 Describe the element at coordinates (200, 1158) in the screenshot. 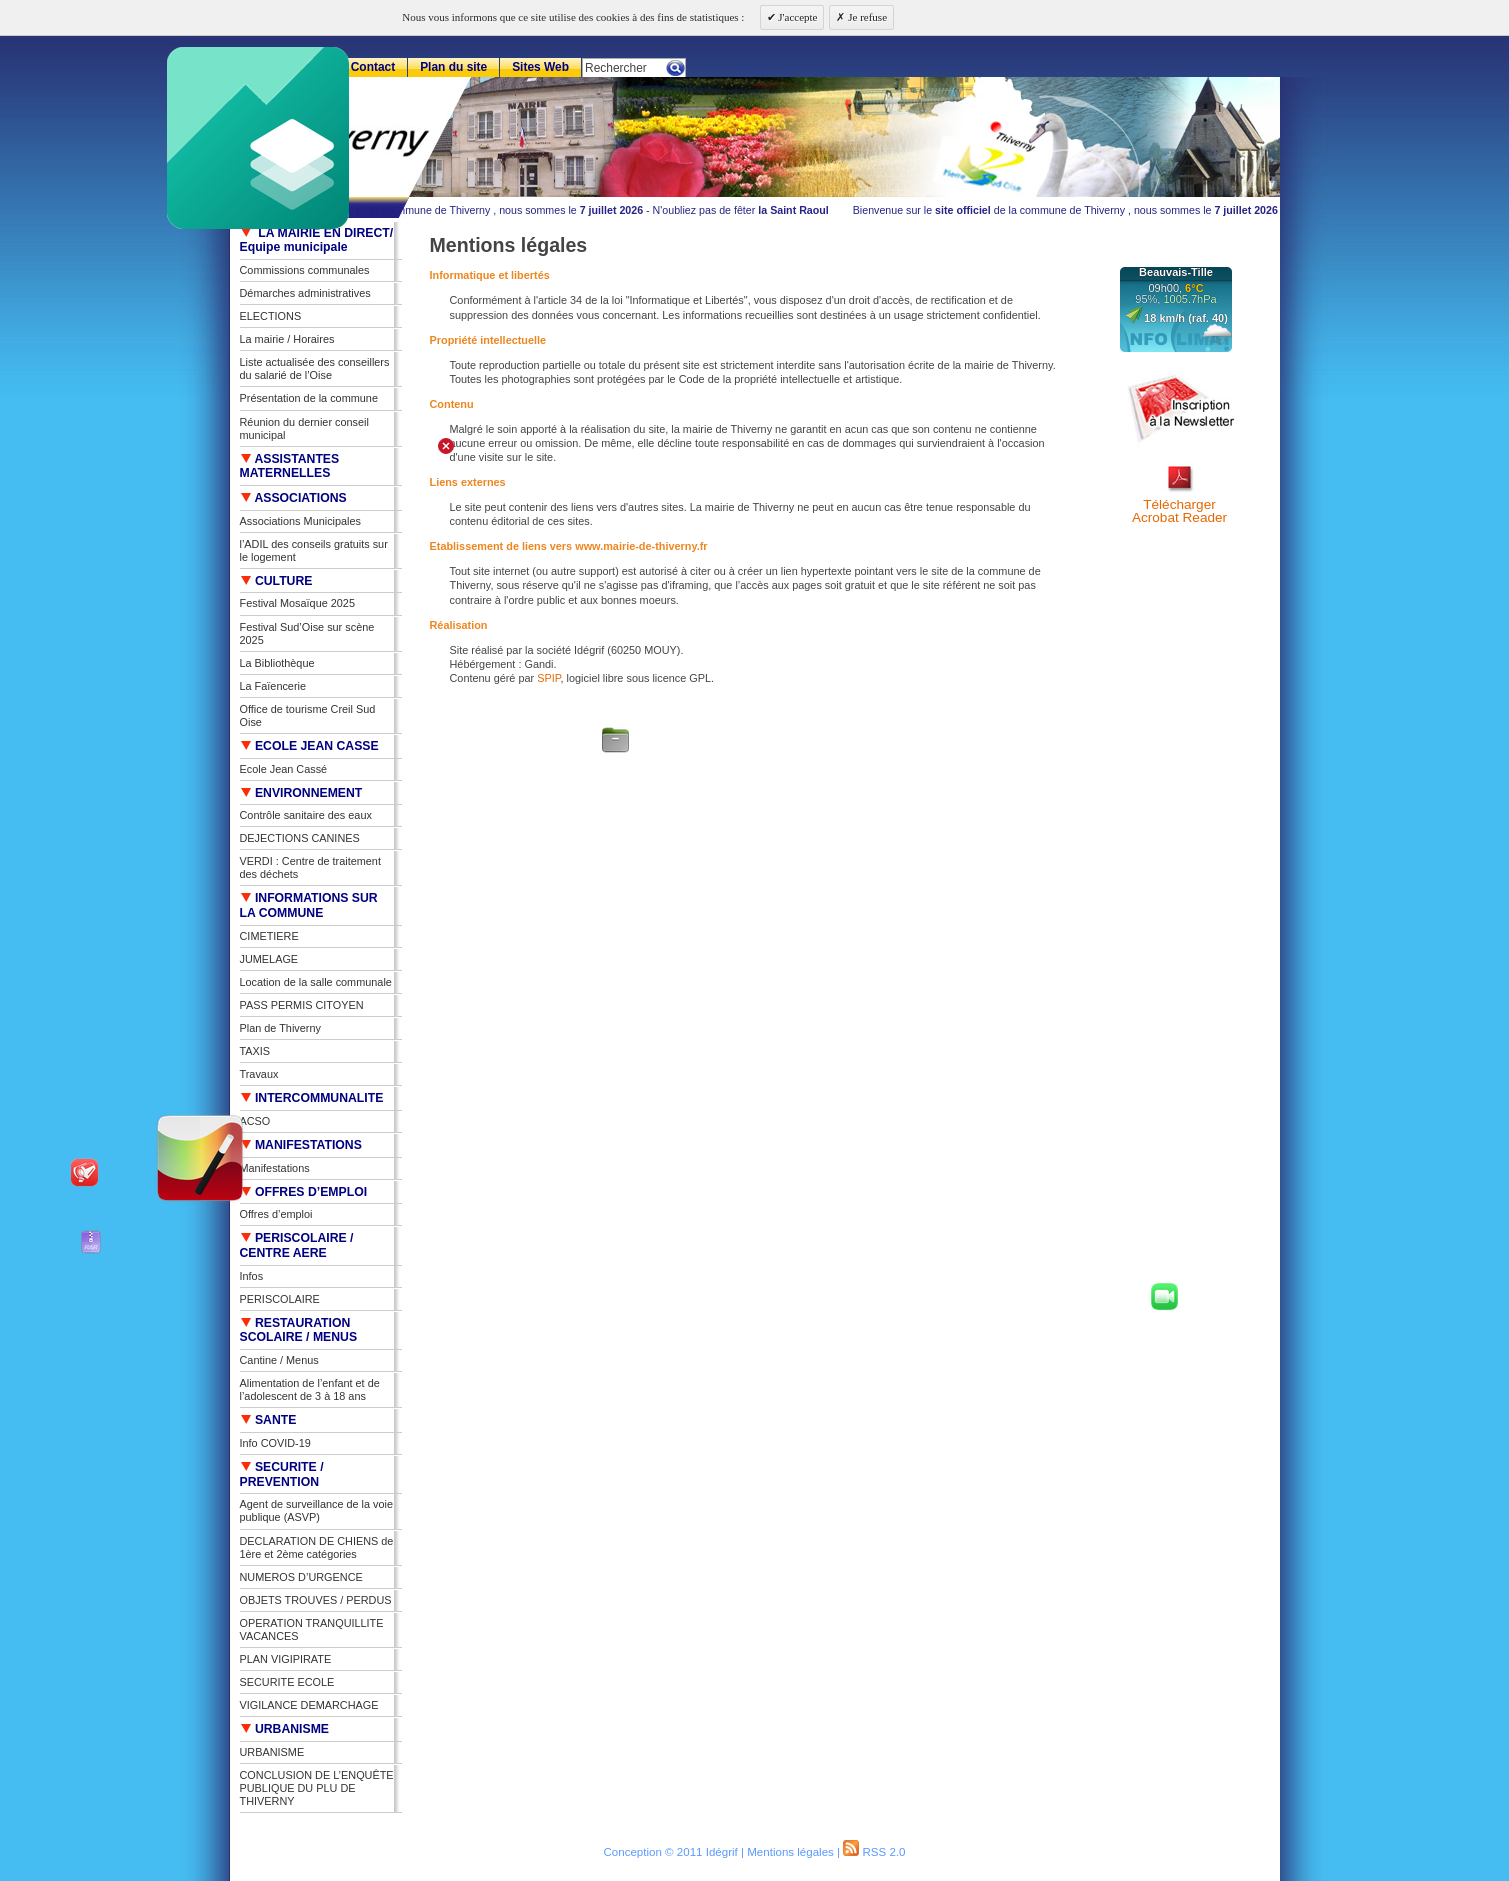

I see `launch winetricks application` at that location.